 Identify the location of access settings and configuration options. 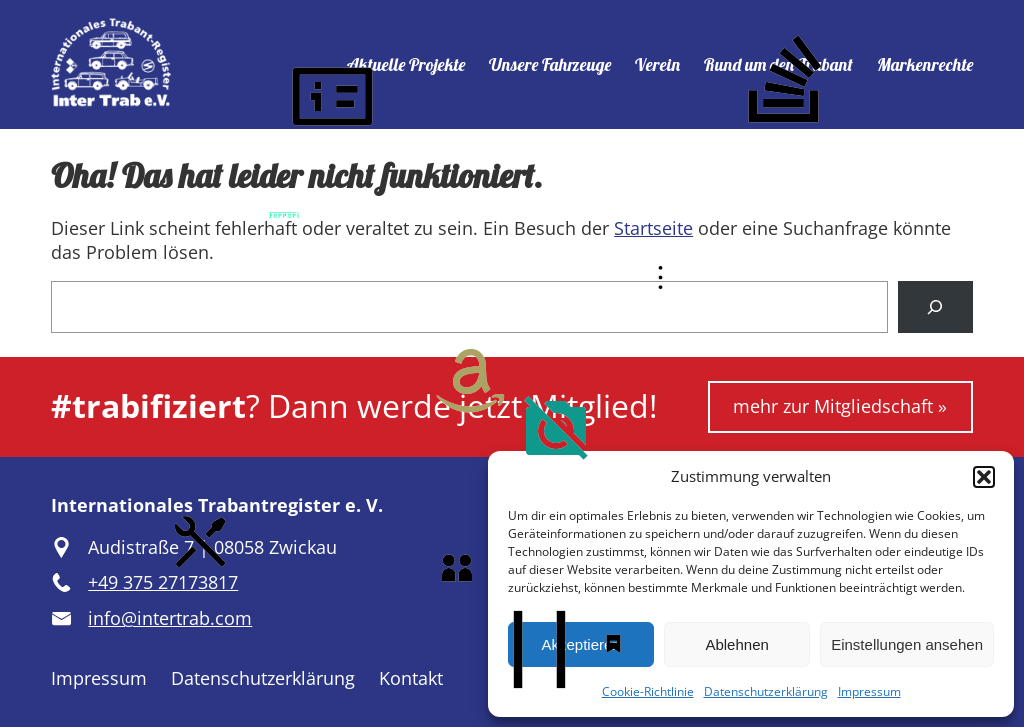
(201, 542).